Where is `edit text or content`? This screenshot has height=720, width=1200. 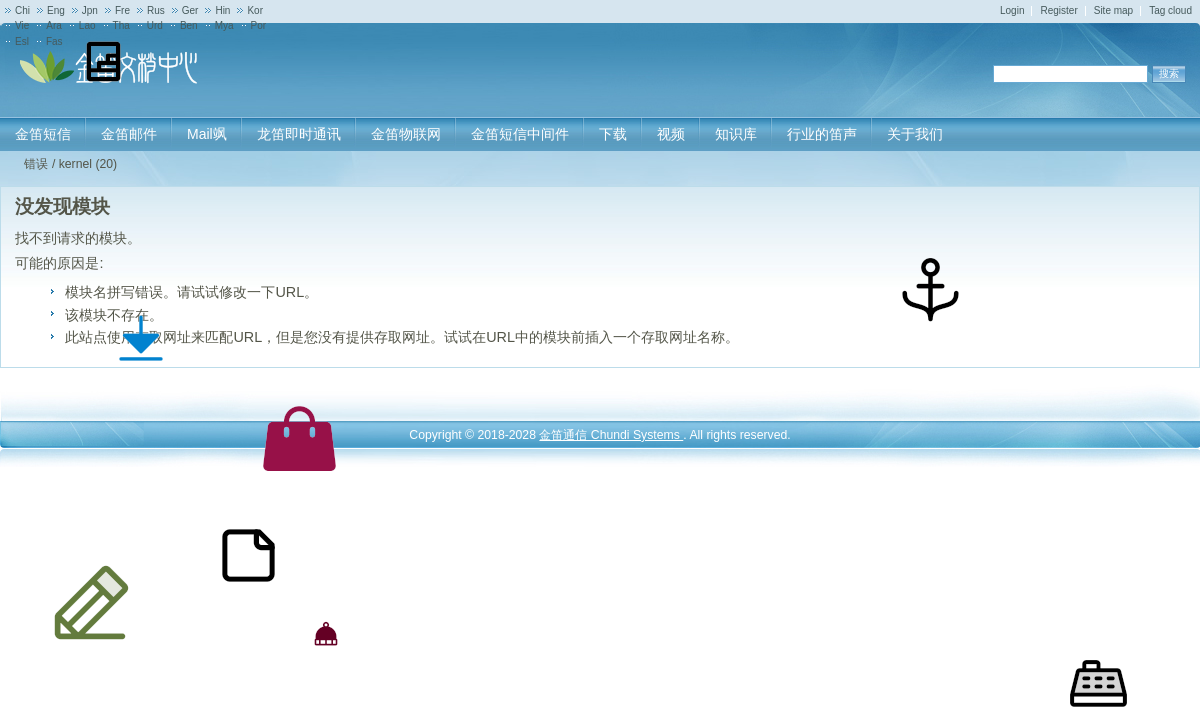
edit text or content is located at coordinates (90, 604).